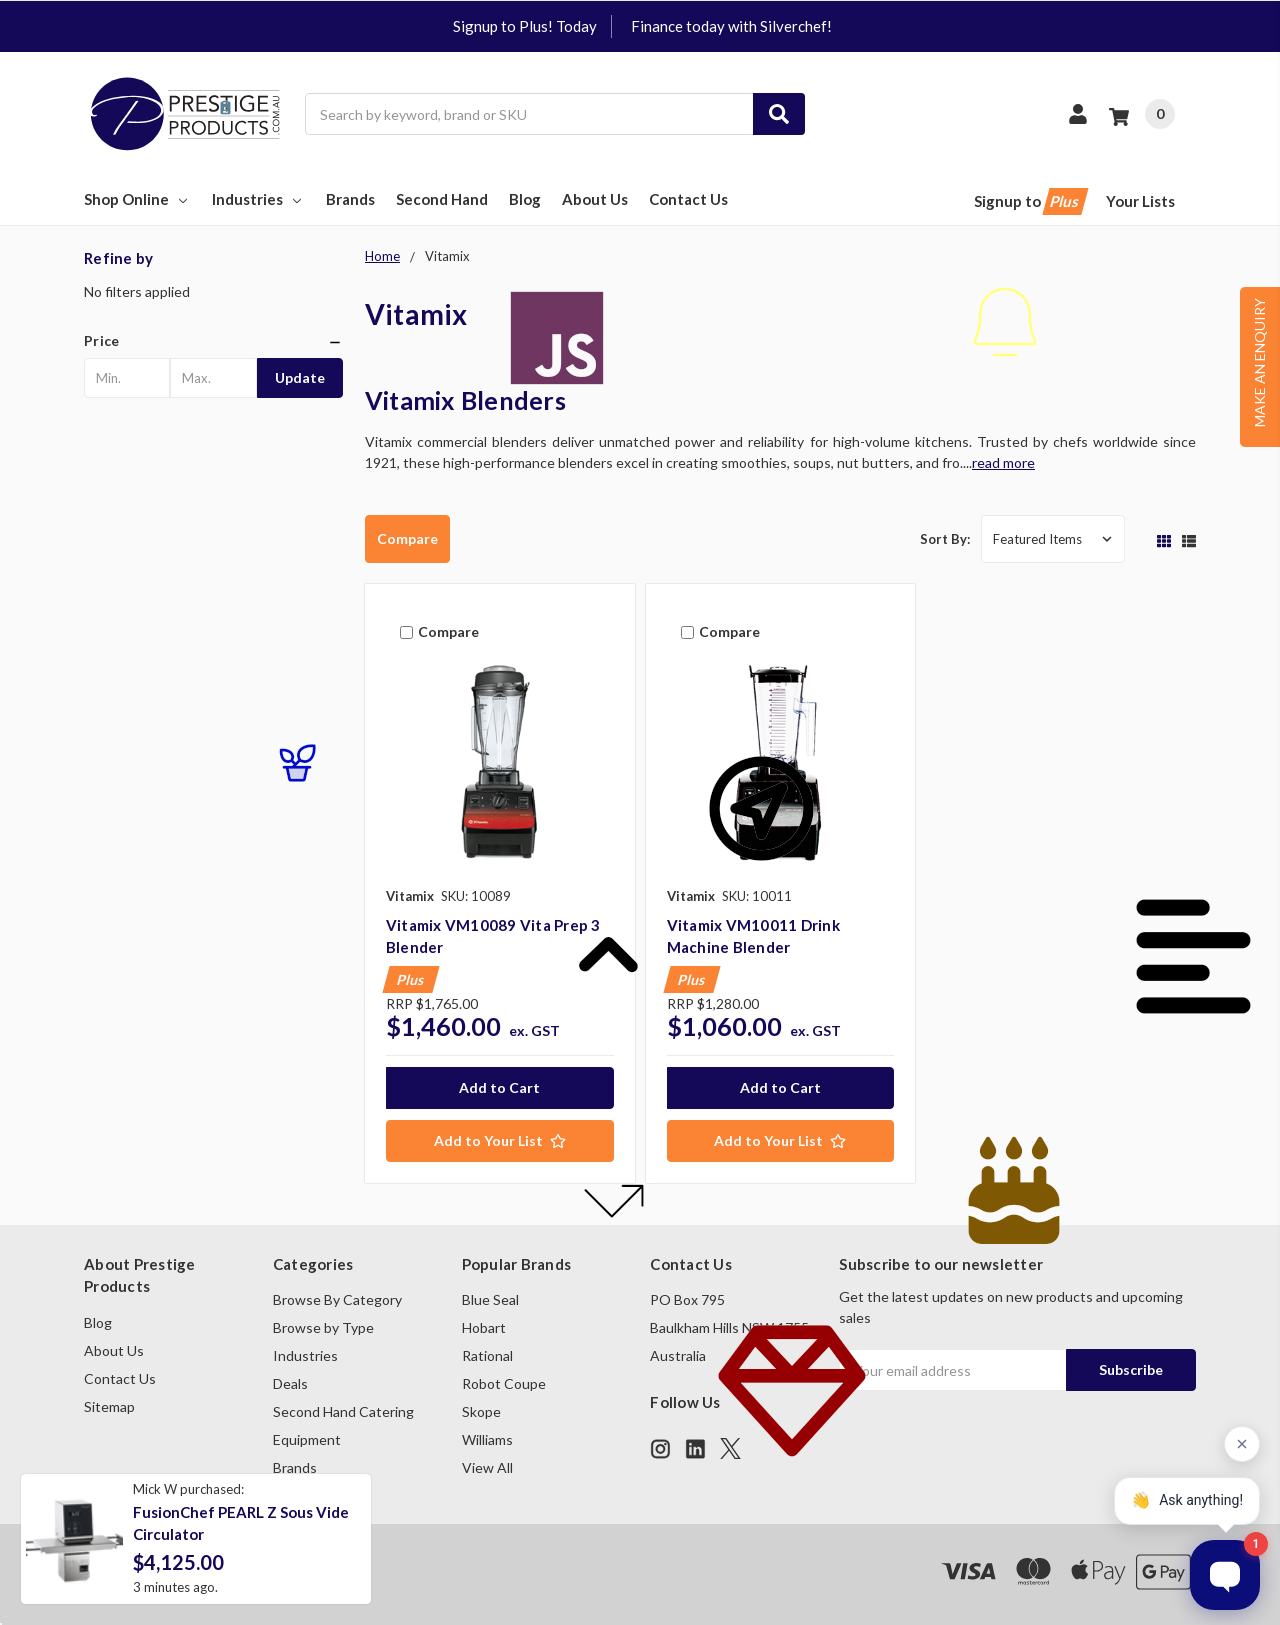 This screenshot has height=1625, width=1280. What do you see at coordinates (761, 808) in the screenshot?
I see `access current location services` at bounding box center [761, 808].